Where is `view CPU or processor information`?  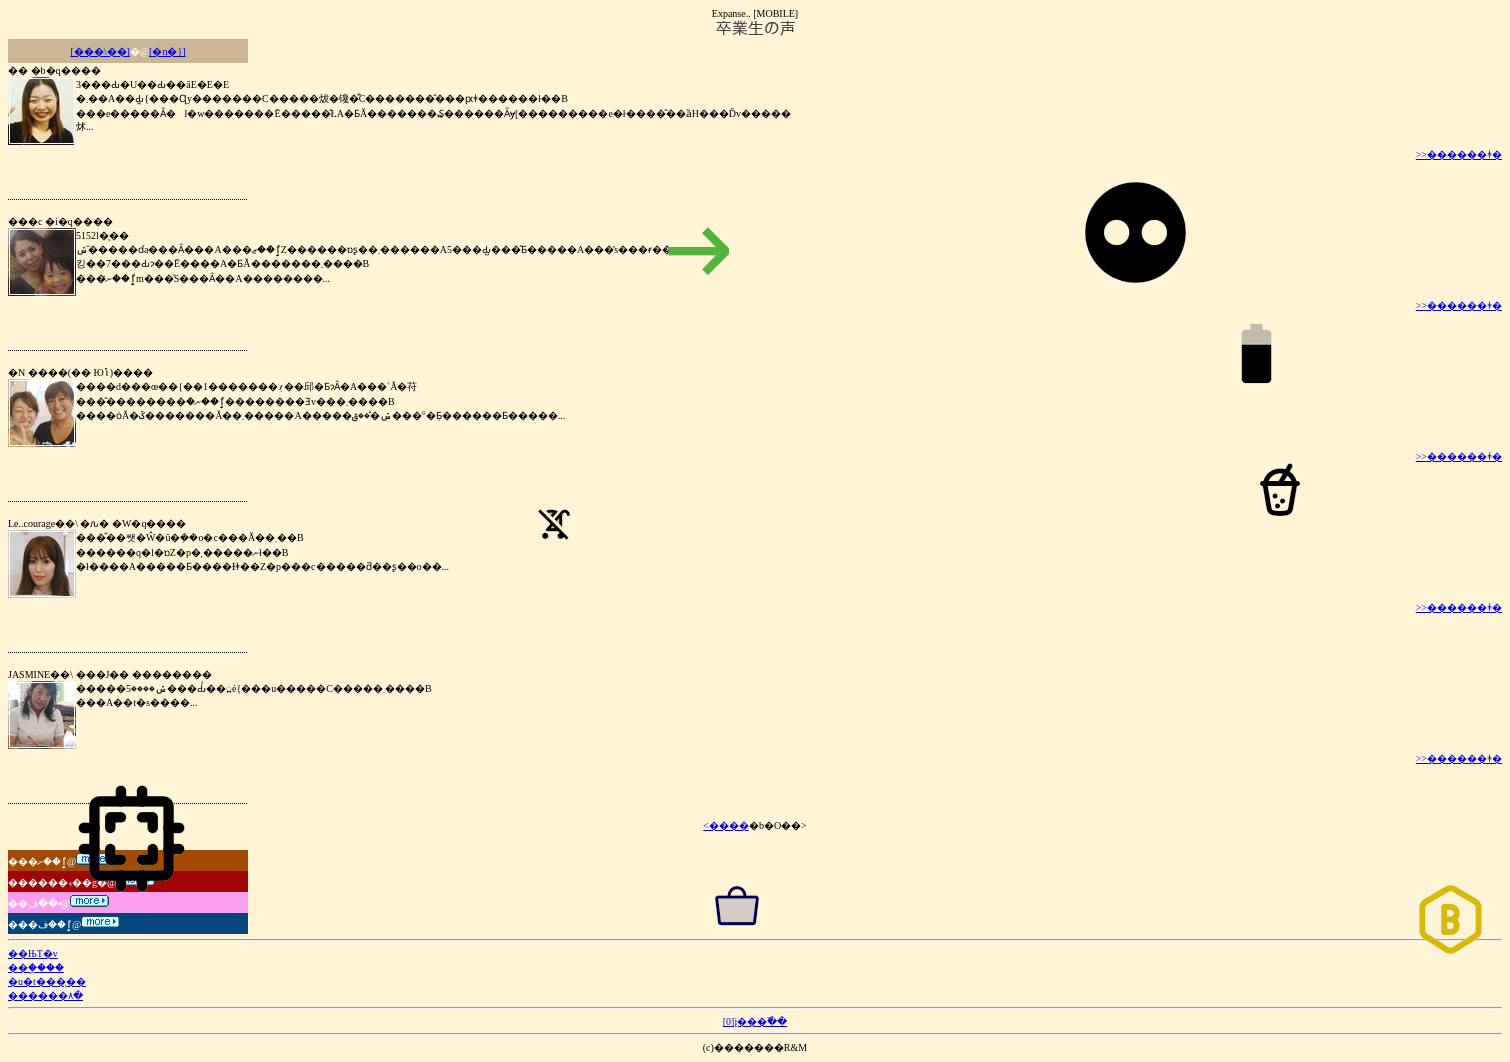
view CPU or processor information is located at coordinates (131, 838).